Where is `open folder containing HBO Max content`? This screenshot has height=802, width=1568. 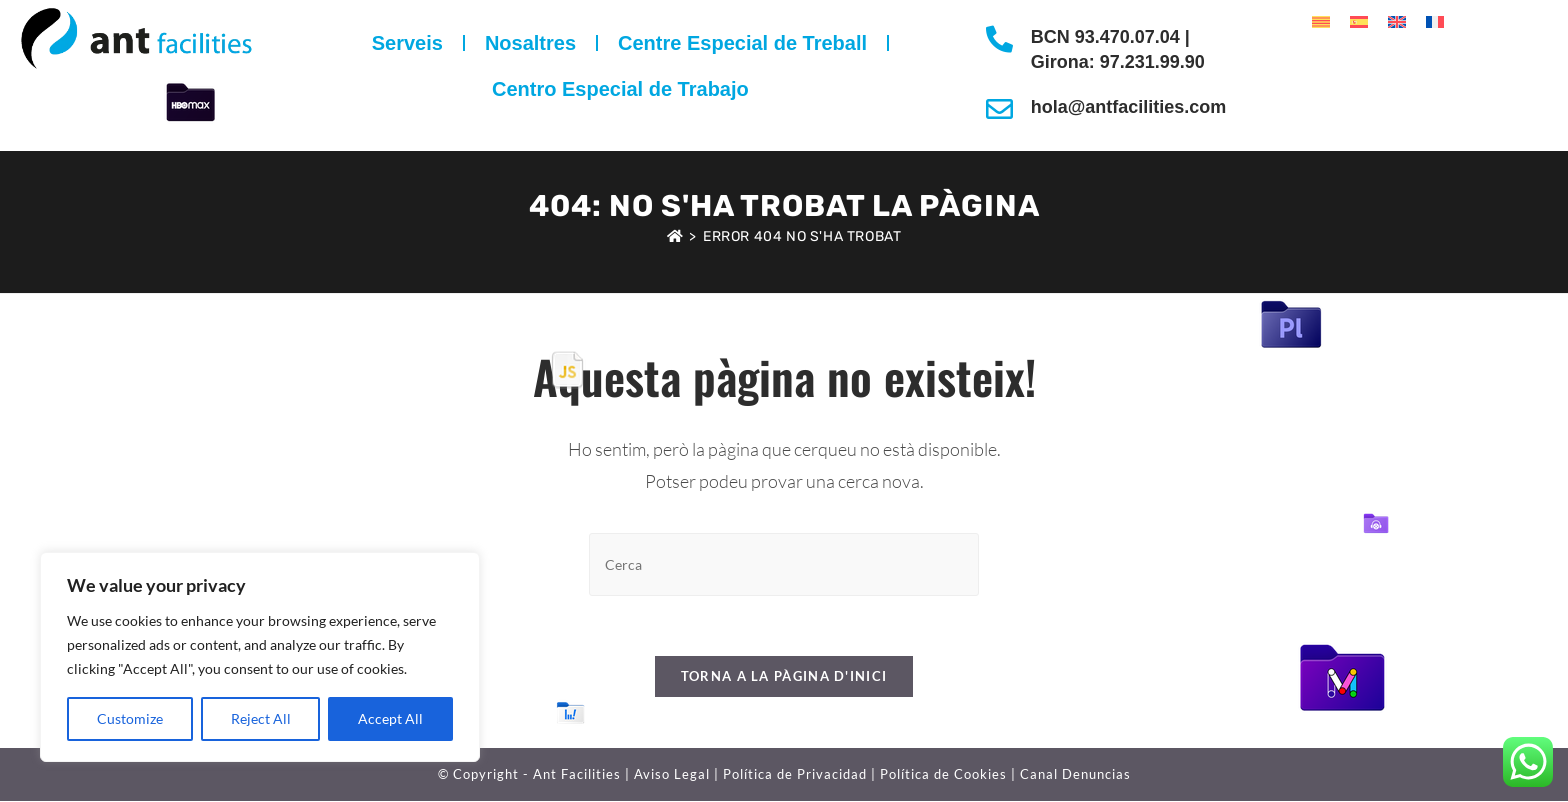 open folder containing HBO Max content is located at coordinates (190, 103).